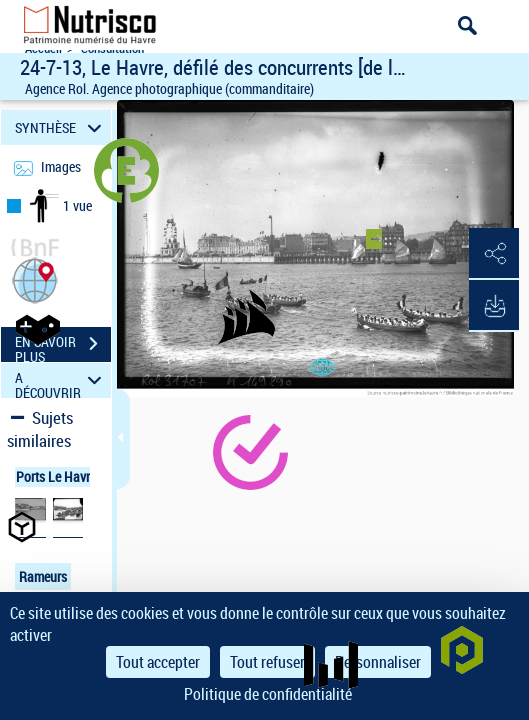 Image resolution: width=529 pixels, height=720 pixels. Describe the element at coordinates (38, 330) in the screenshot. I see `open YouTube Gaming app` at that location.